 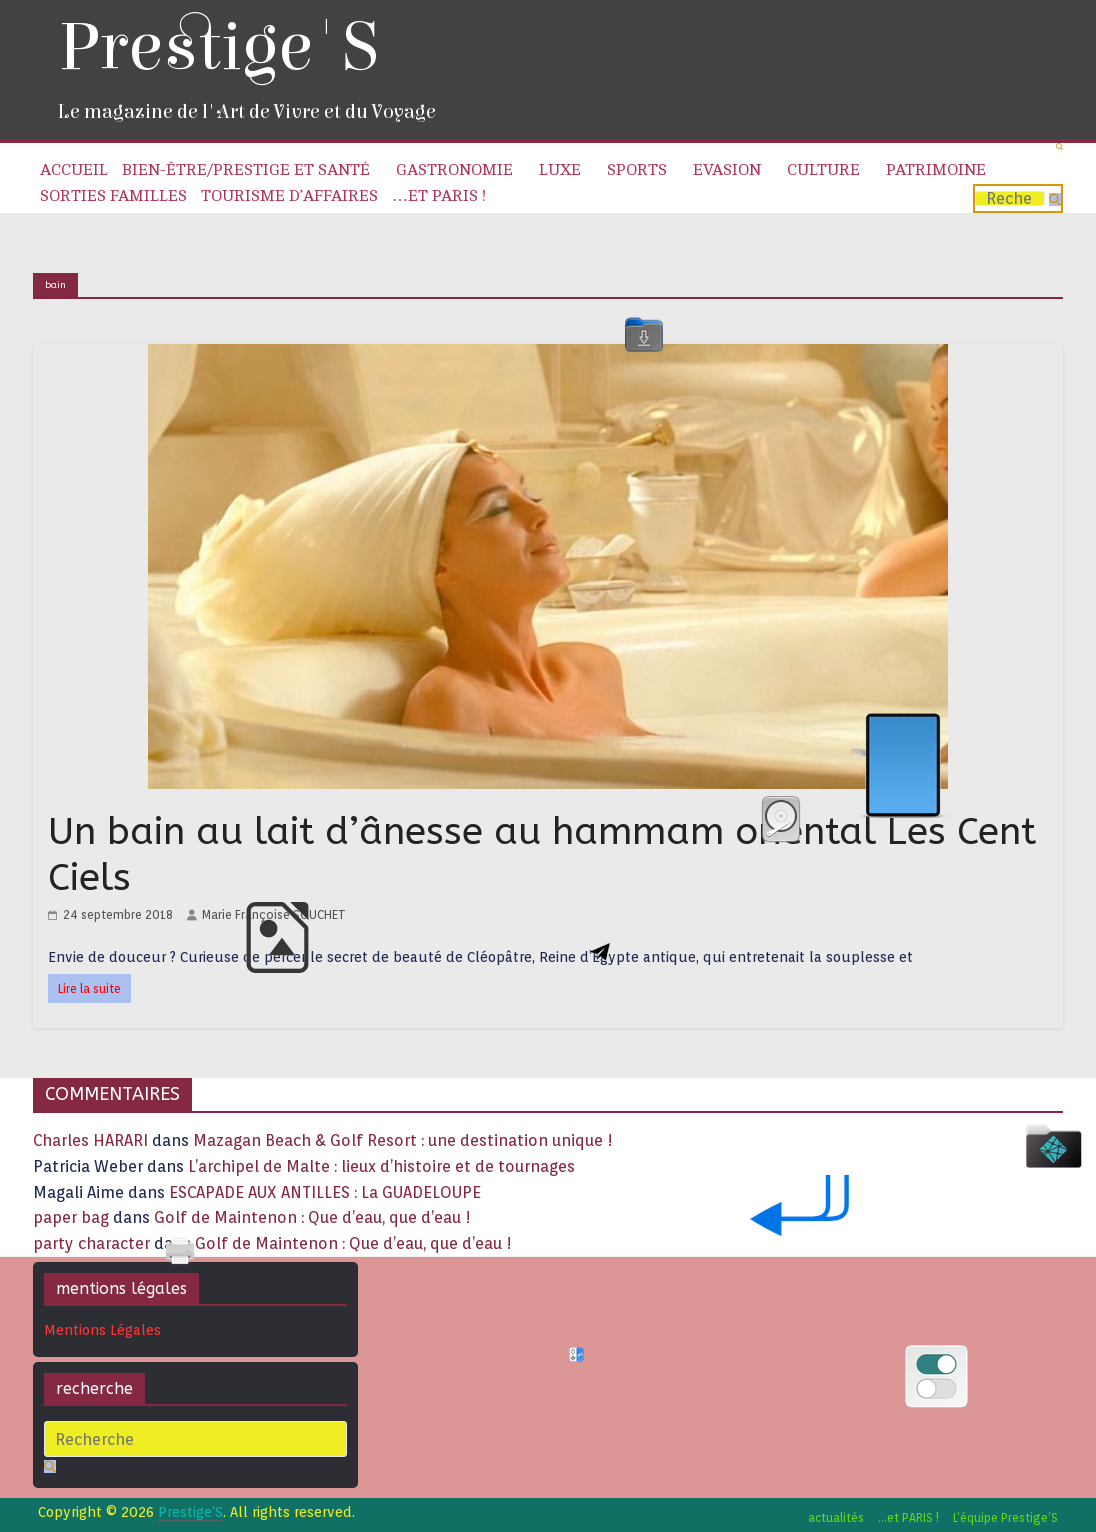 I want to click on open unity tweak tool settings, so click(x=936, y=1376).